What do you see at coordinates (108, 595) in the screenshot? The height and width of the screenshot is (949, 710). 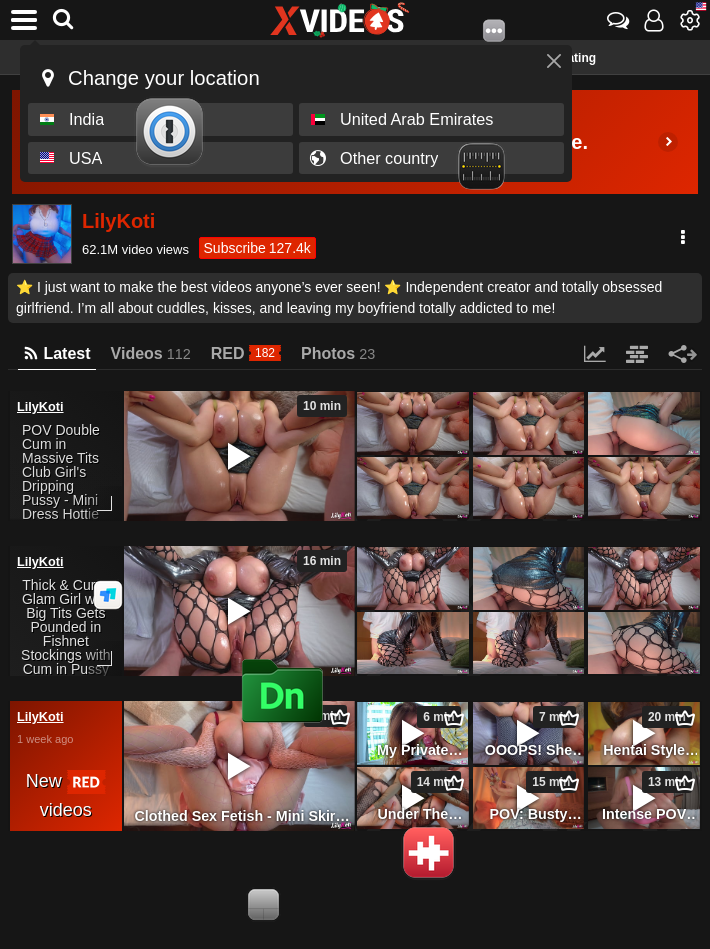 I see `open todesk remote desktop application` at bounding box center [108, 595].